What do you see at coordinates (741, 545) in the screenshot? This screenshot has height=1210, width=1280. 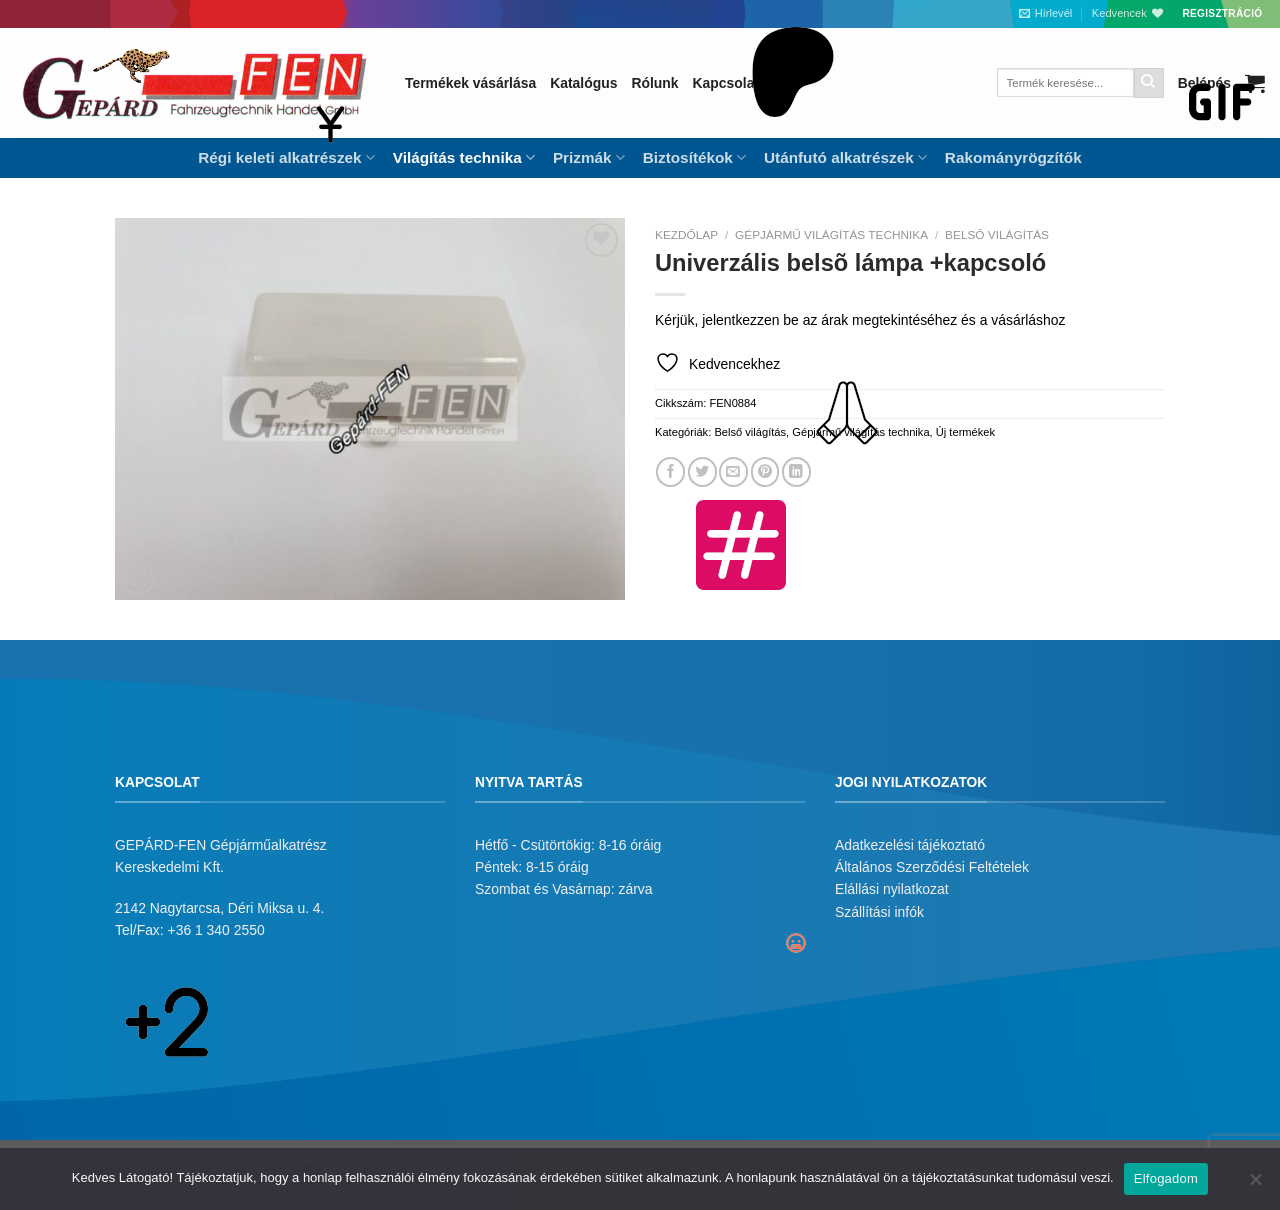 I see `view or browse hashtags` at bounding box center [741, 545].